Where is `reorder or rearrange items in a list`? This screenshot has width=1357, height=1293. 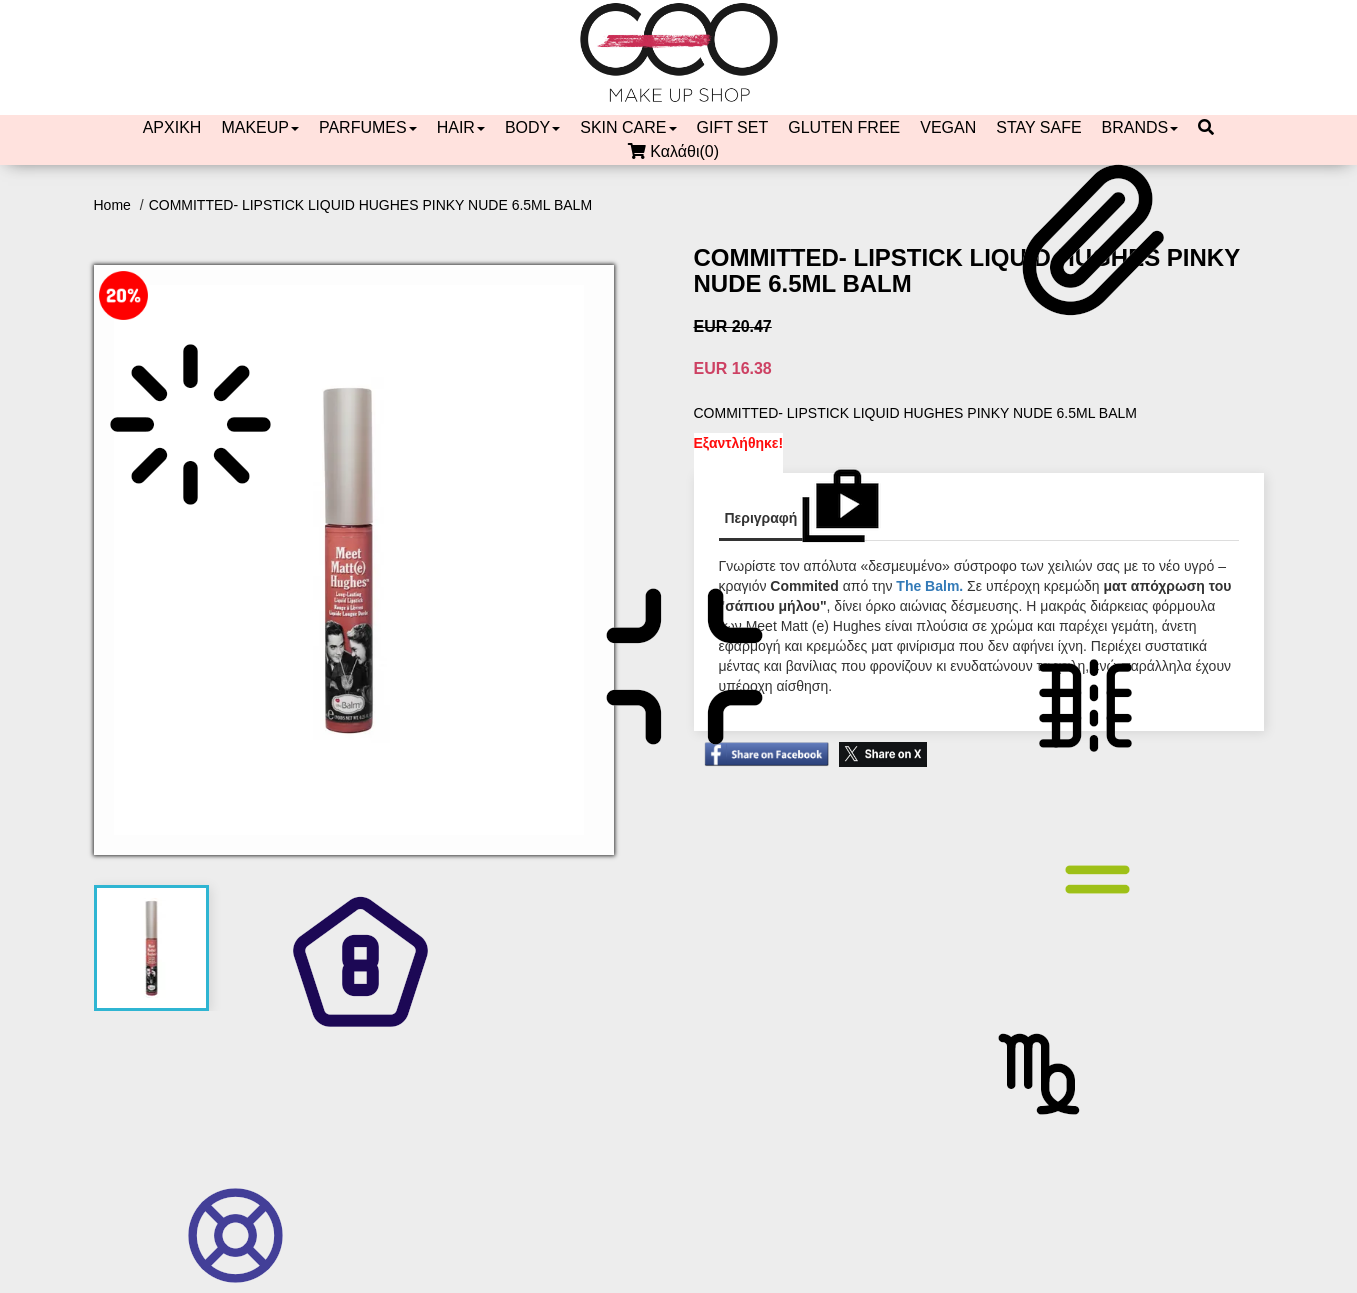
reorder or rearrange items in a list is located at coordinates (1097, 879).